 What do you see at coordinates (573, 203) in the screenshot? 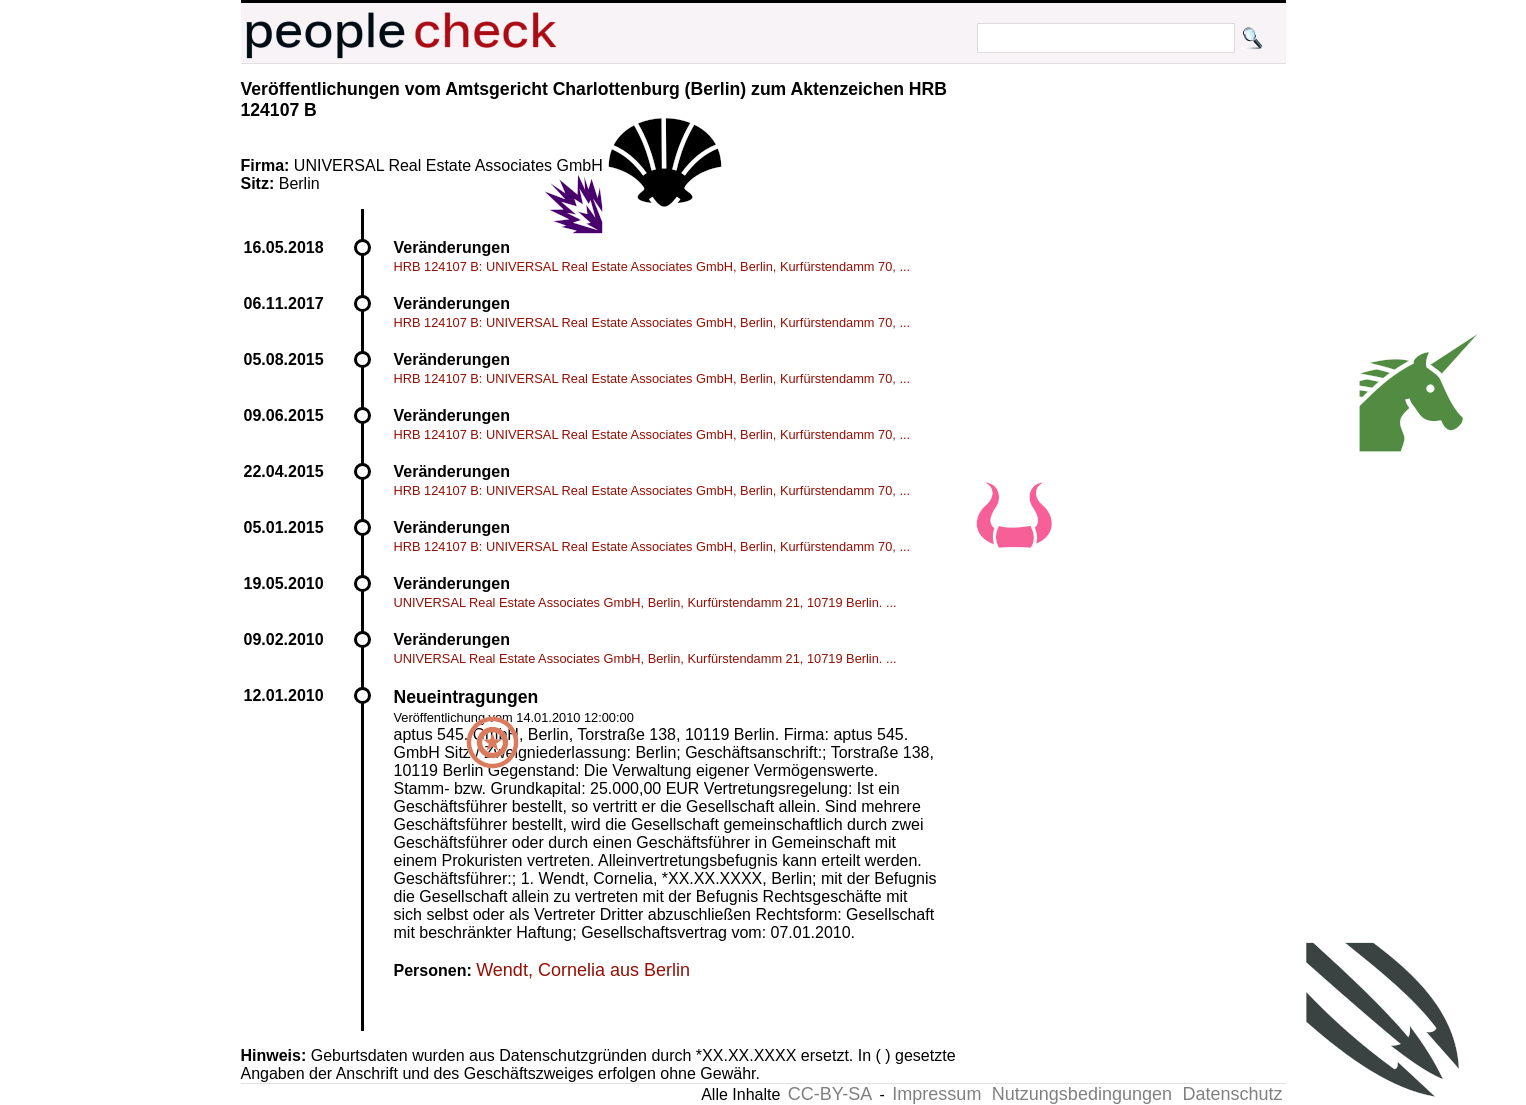
I see `indicates an explosion or blast effect in a game` at bounding box center [573, 203].